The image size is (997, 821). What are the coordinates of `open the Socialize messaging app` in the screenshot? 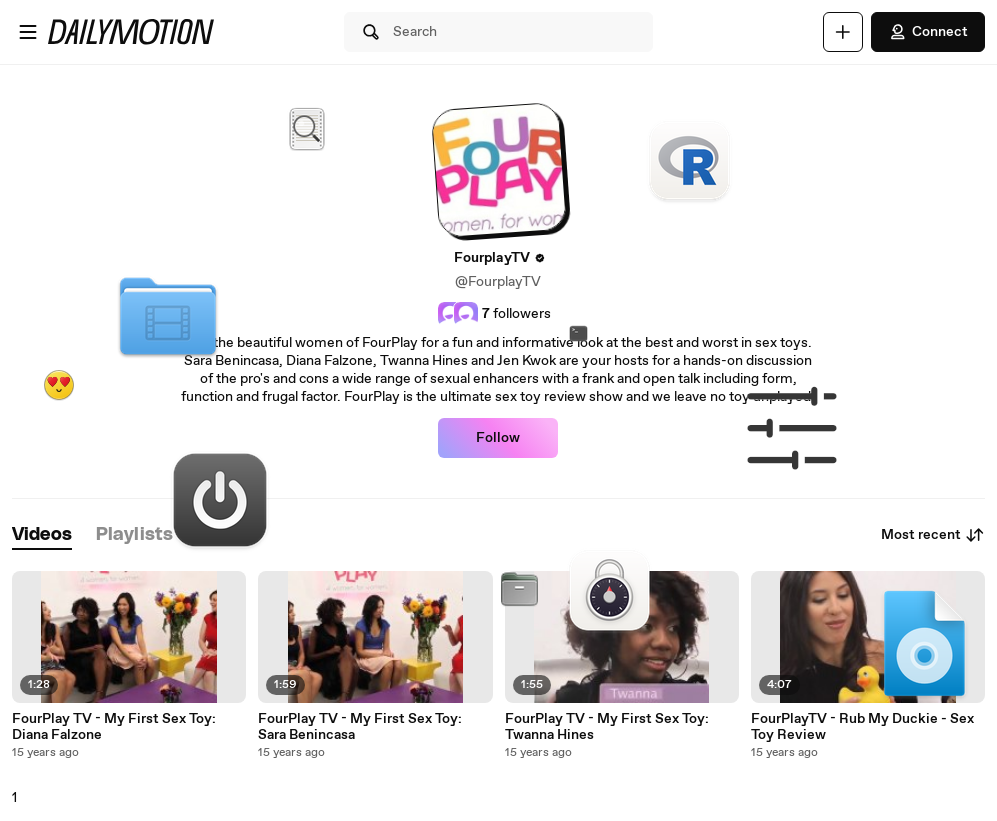 It's located at (59, 385).